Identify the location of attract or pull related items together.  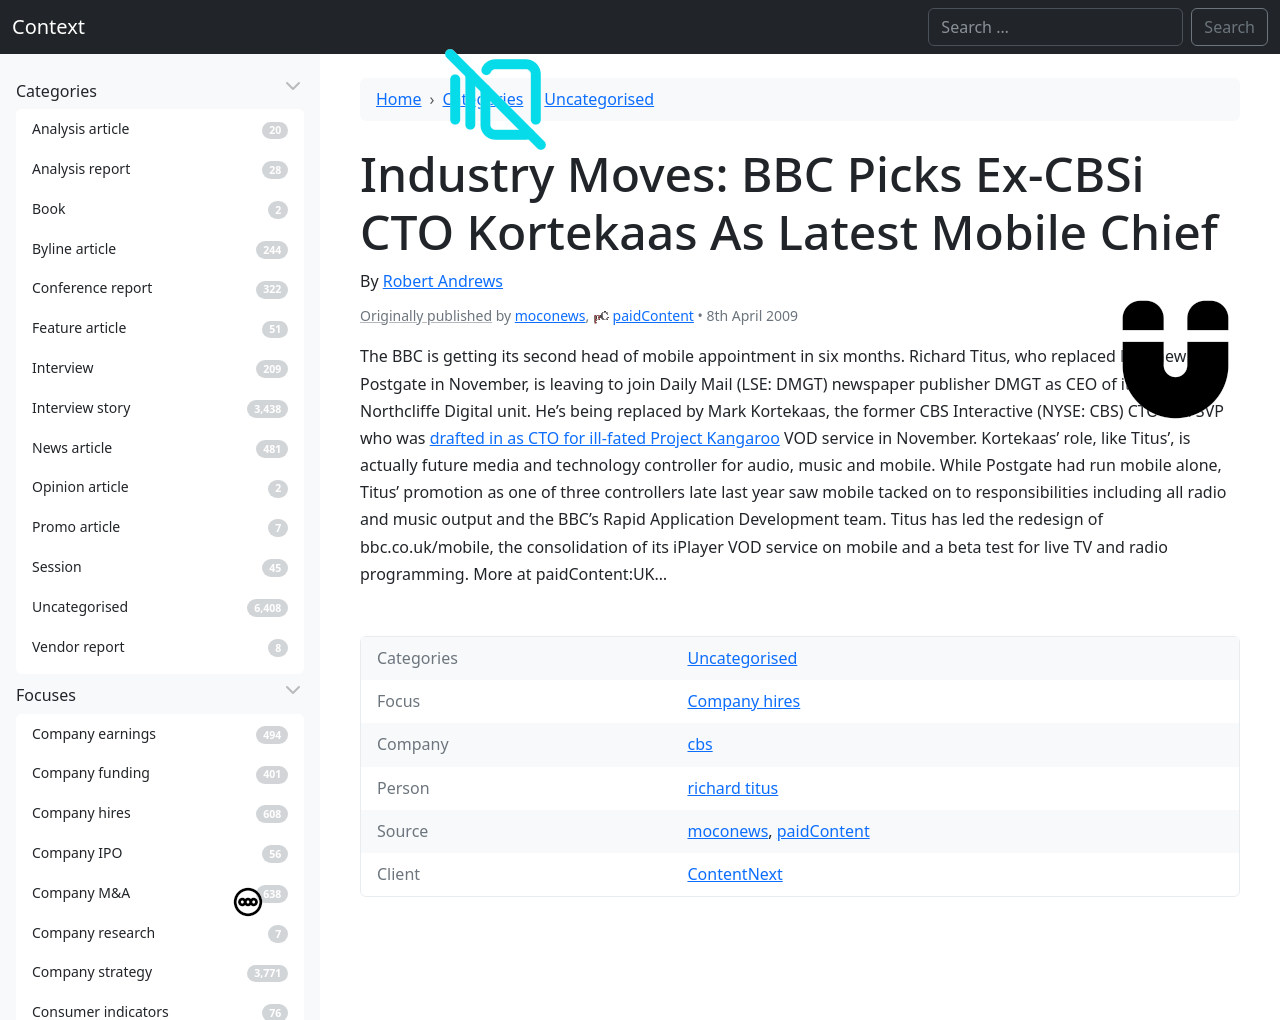
(1175, 359).